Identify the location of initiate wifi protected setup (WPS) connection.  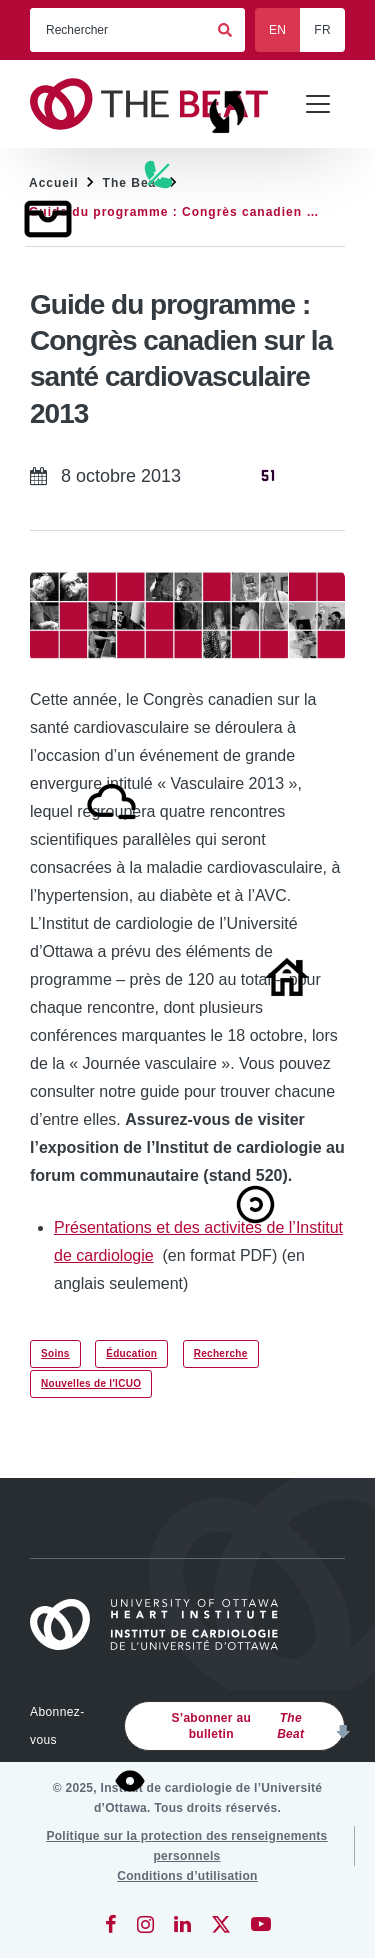
(227, 112).